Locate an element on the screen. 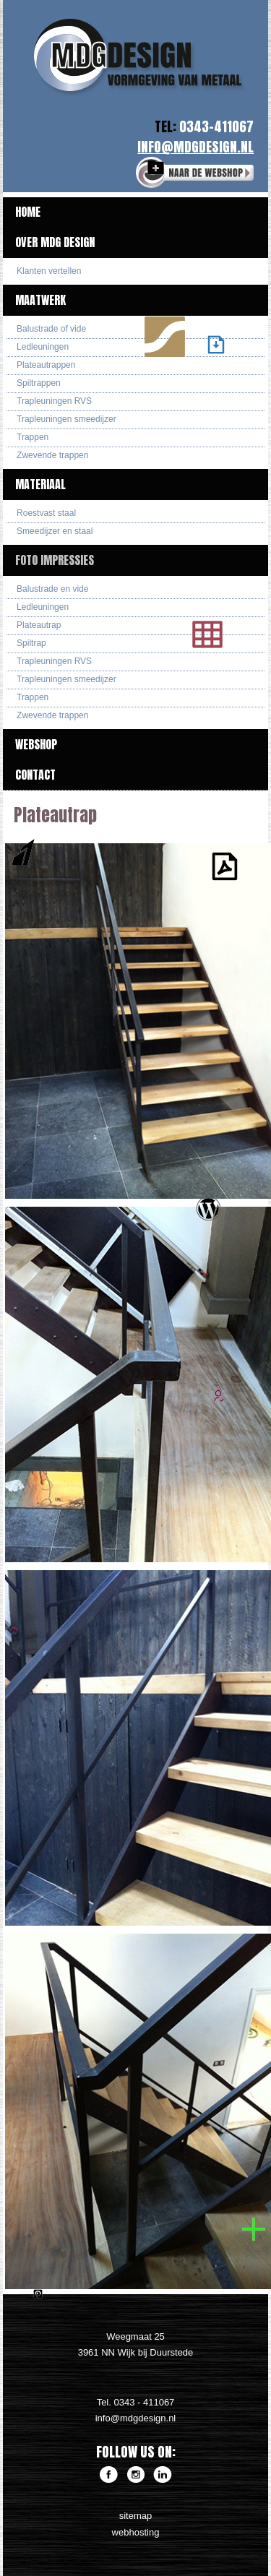  create a new folder is located at coordinates (155, 167).